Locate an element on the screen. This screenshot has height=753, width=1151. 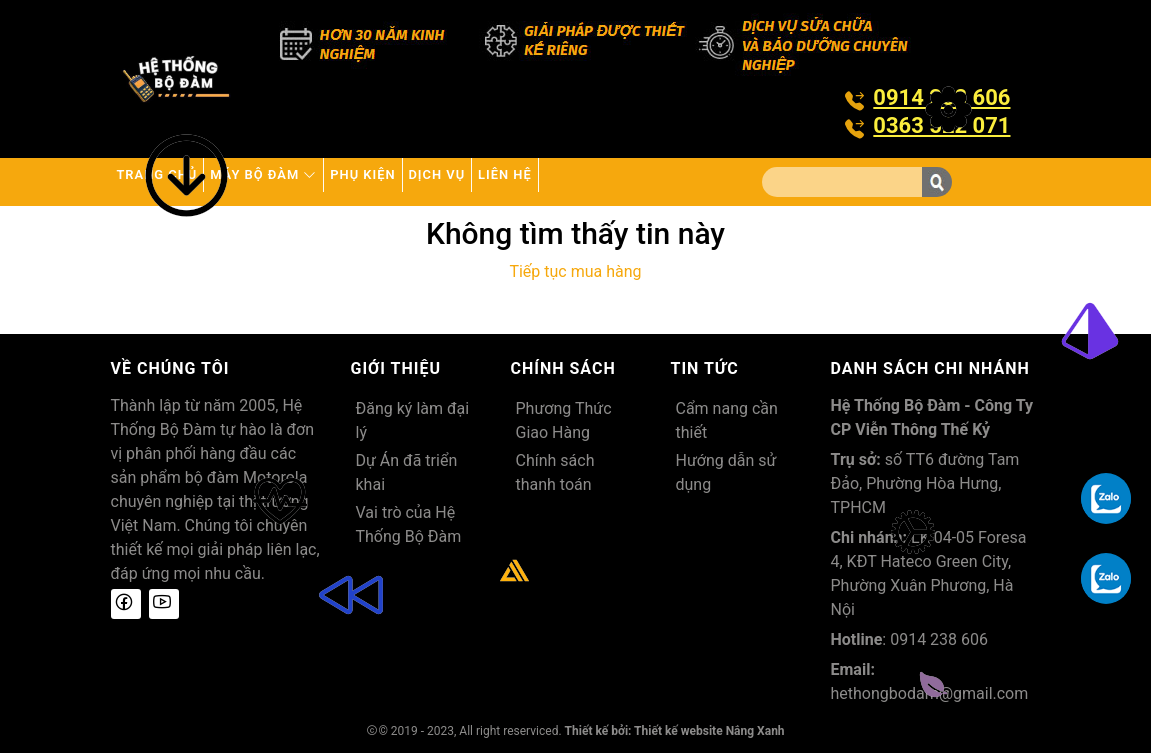
download a file or content is located at coordinates (186, 175).